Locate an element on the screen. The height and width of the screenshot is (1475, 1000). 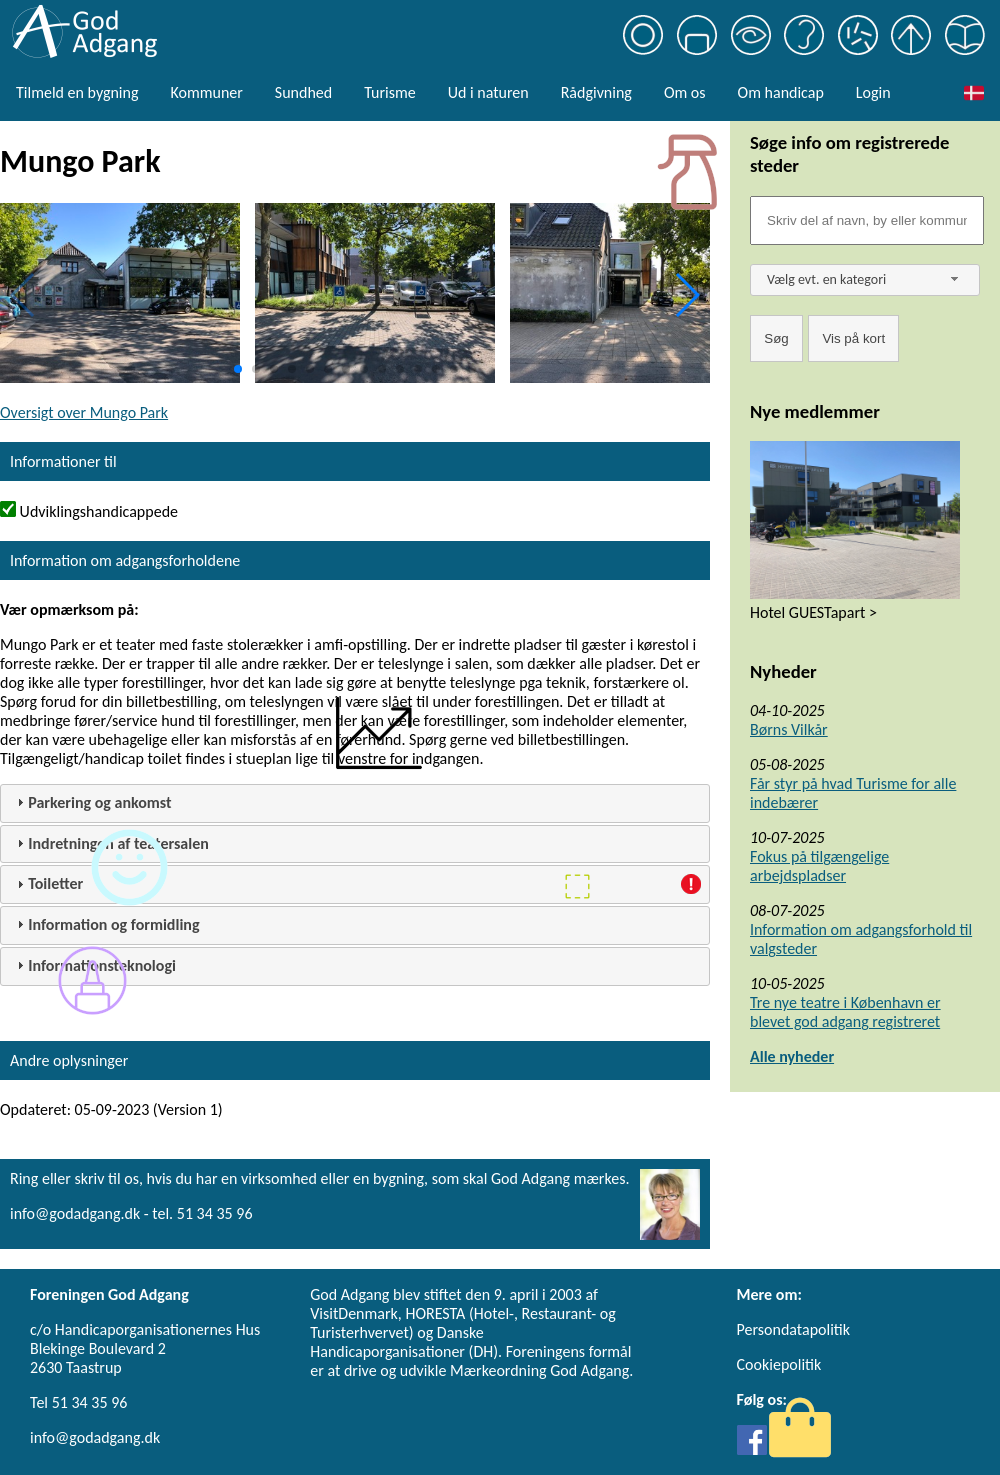
access cleaning or household tools is located at coordinates (690, 172).